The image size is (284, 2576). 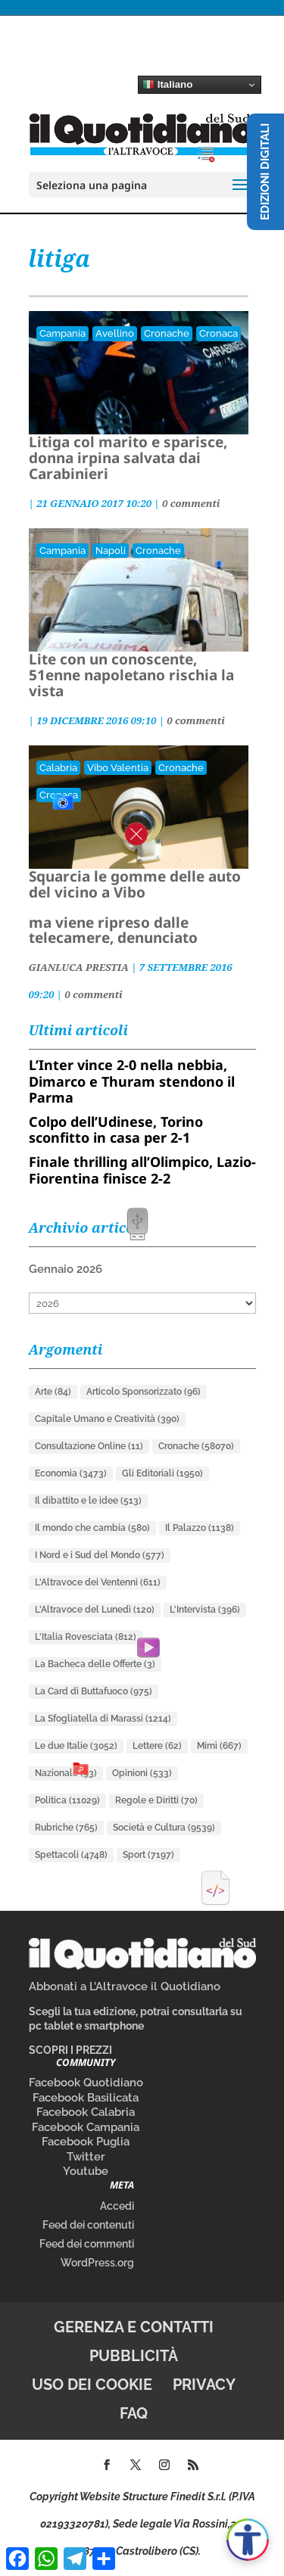 What do you see at coordinates (206, 154) in the screenshot?
I see `remove an item from the list` at bounding box center [206, 154].